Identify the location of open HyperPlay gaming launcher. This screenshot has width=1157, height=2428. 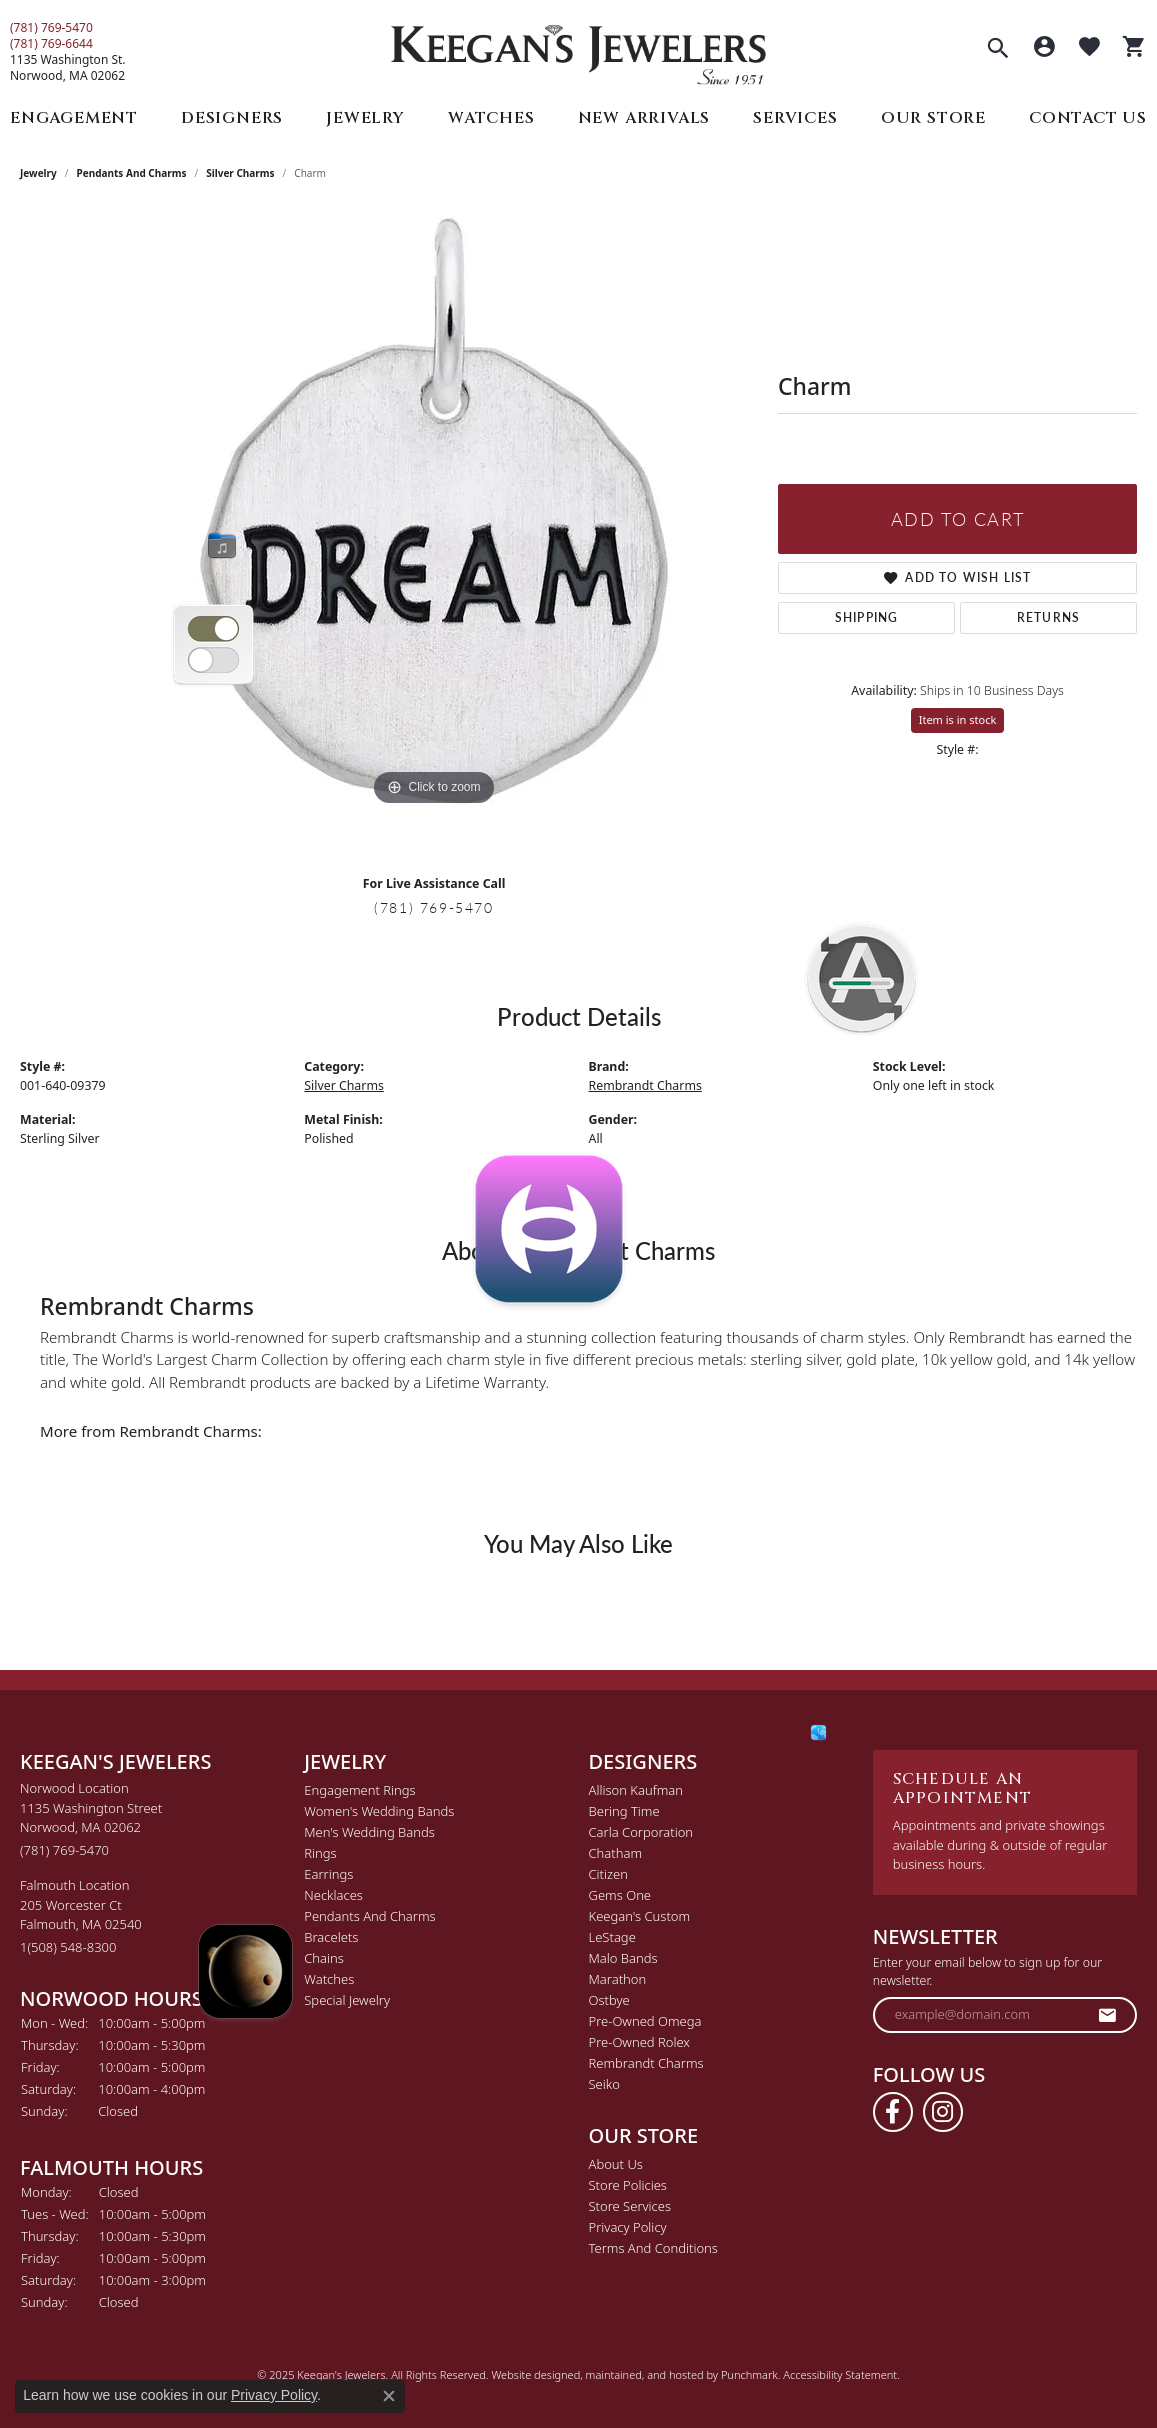
(549, 1229).